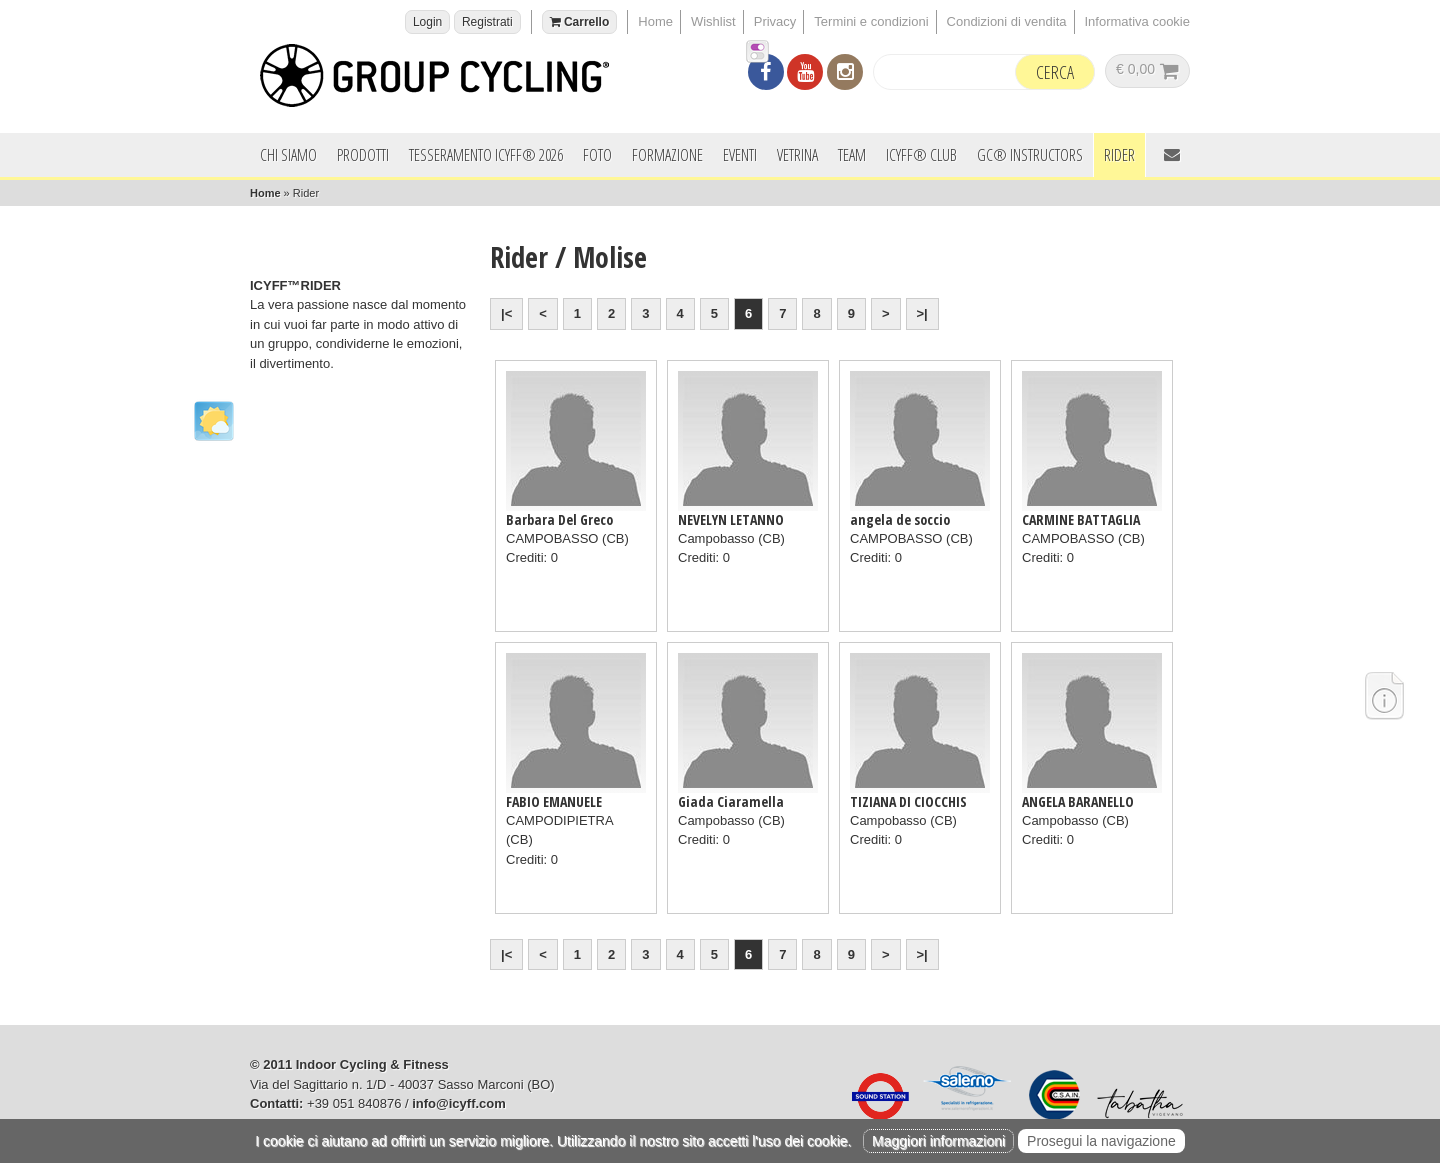  Describe the element at coordinates (214, 421) in the screenshot. I see `open the weather app` at that location.